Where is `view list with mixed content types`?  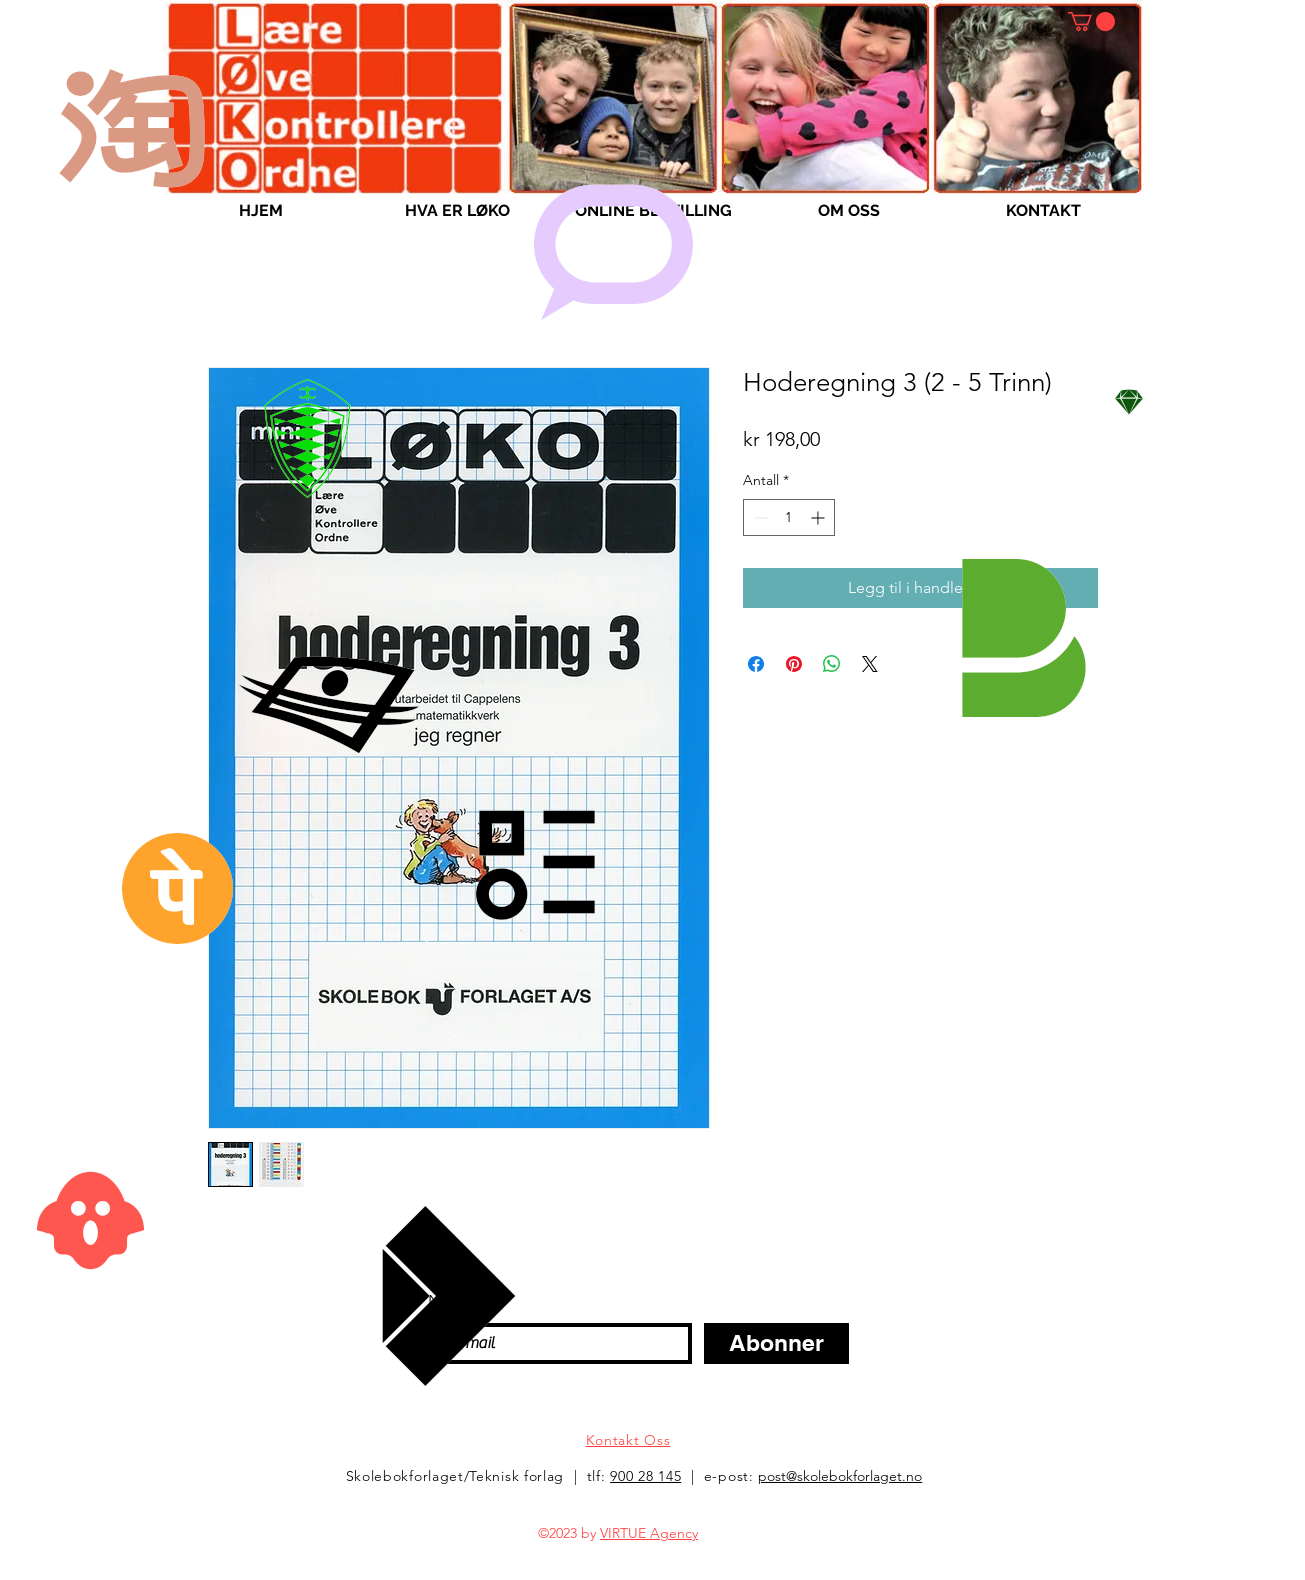
view list with mixed content types is located at coordinates (537, 862).